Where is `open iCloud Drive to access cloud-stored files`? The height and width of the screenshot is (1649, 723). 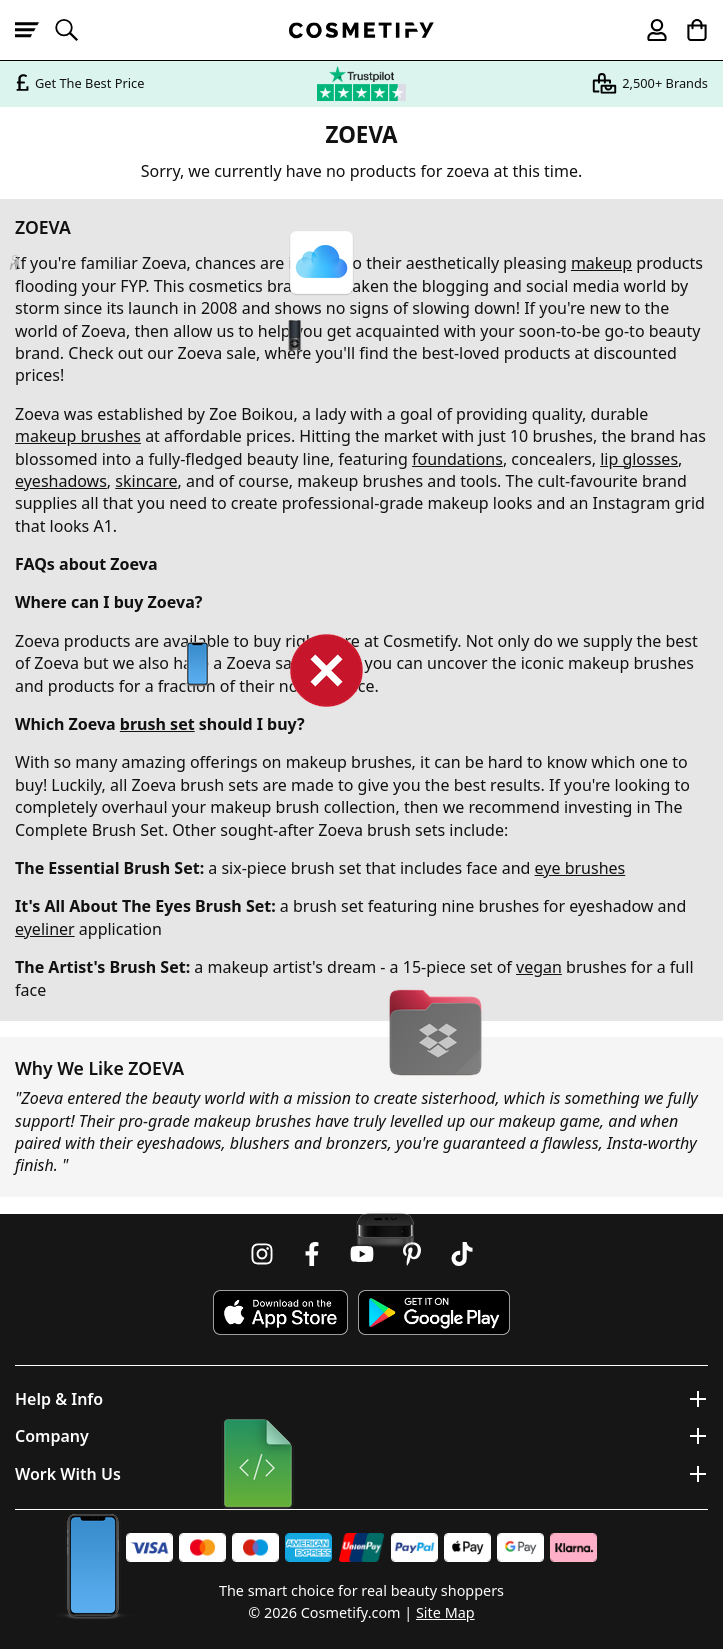 open iCloud Drive to access cloud-stored files is located at coordinates (321, 262).